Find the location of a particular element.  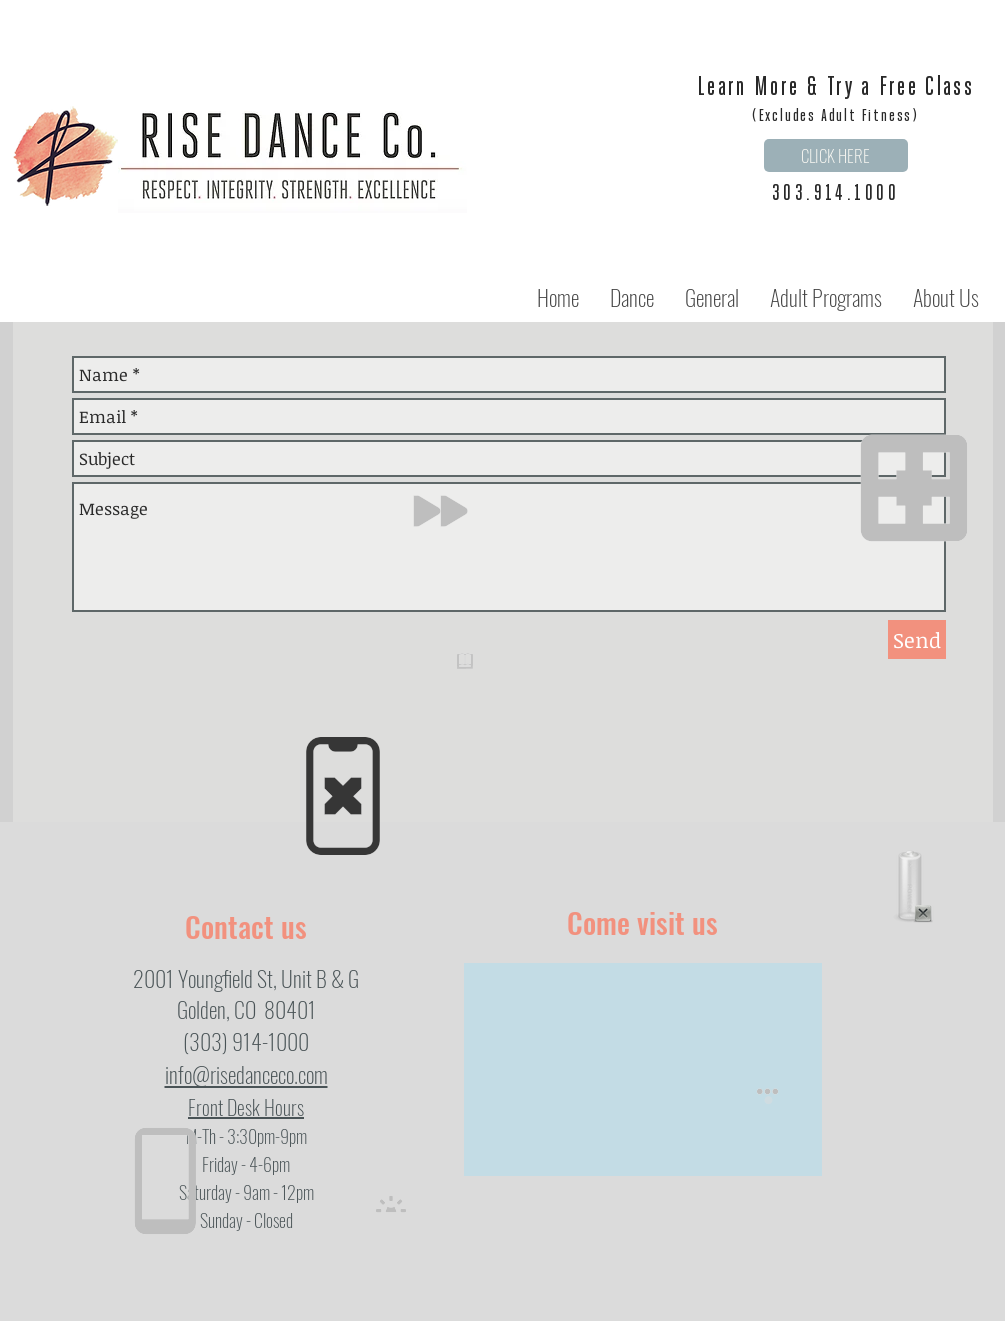

fit content to window is located at coordinates (914, 488).